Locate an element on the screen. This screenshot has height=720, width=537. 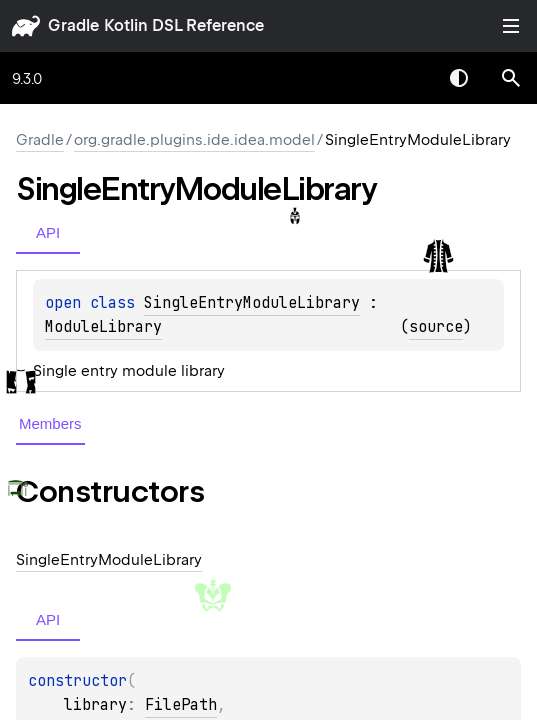
view nearby bus stops is located at coordinates (18, 488).